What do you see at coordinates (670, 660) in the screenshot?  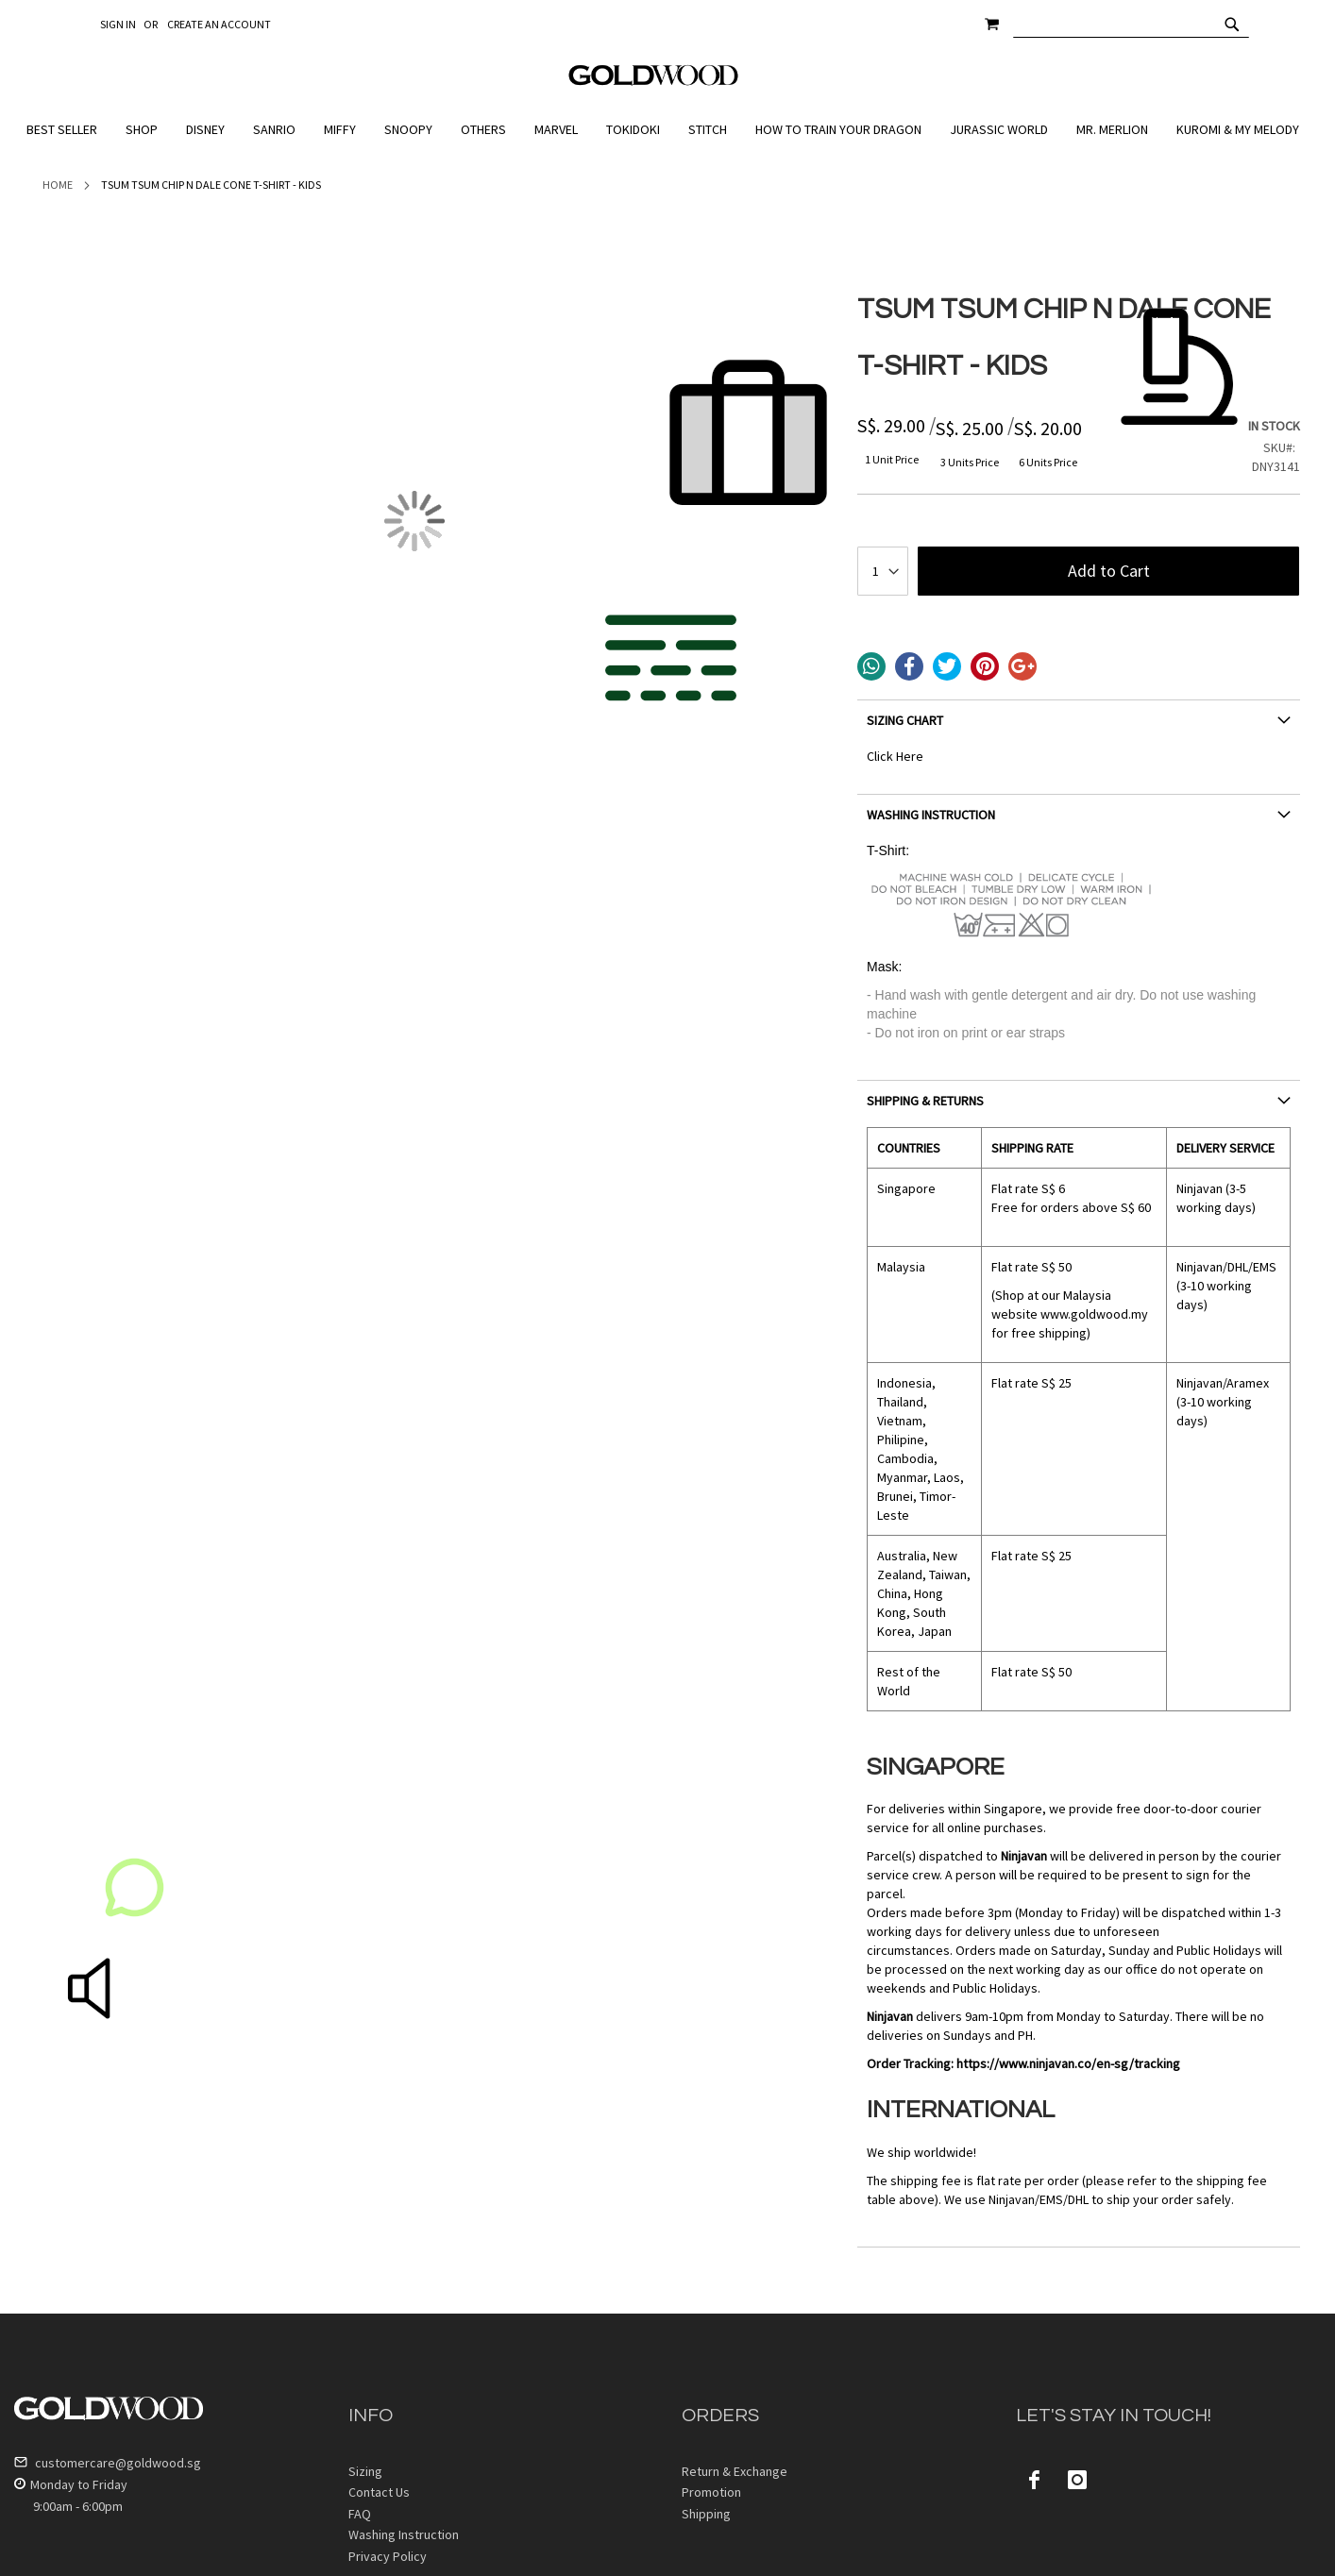 I see `apply a gradient effect to selected element` at bounding box center [670, 660].